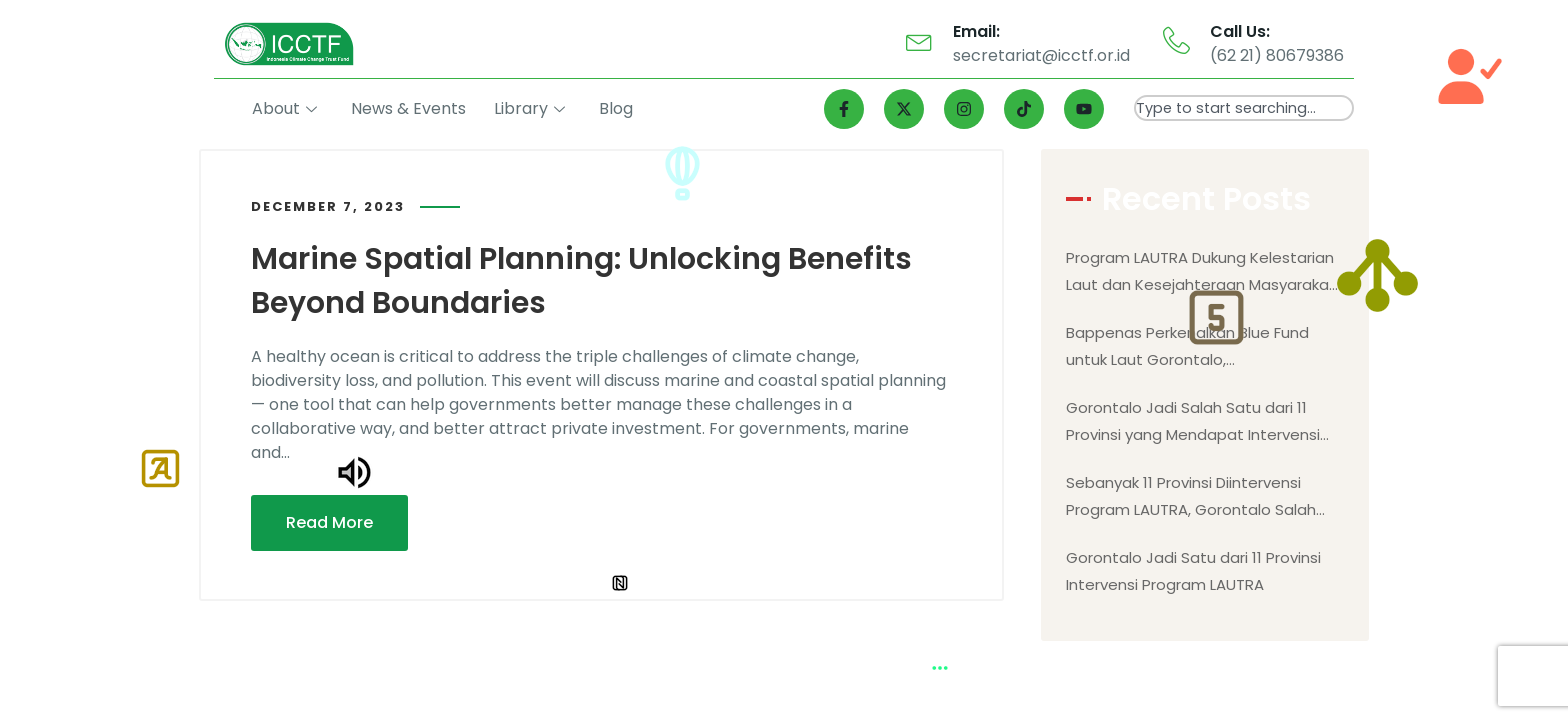  What do you see at coordinates (1468, 76) in the screenshot?
I see `user verified or account confirmed` at bounding box center [1468, 76].